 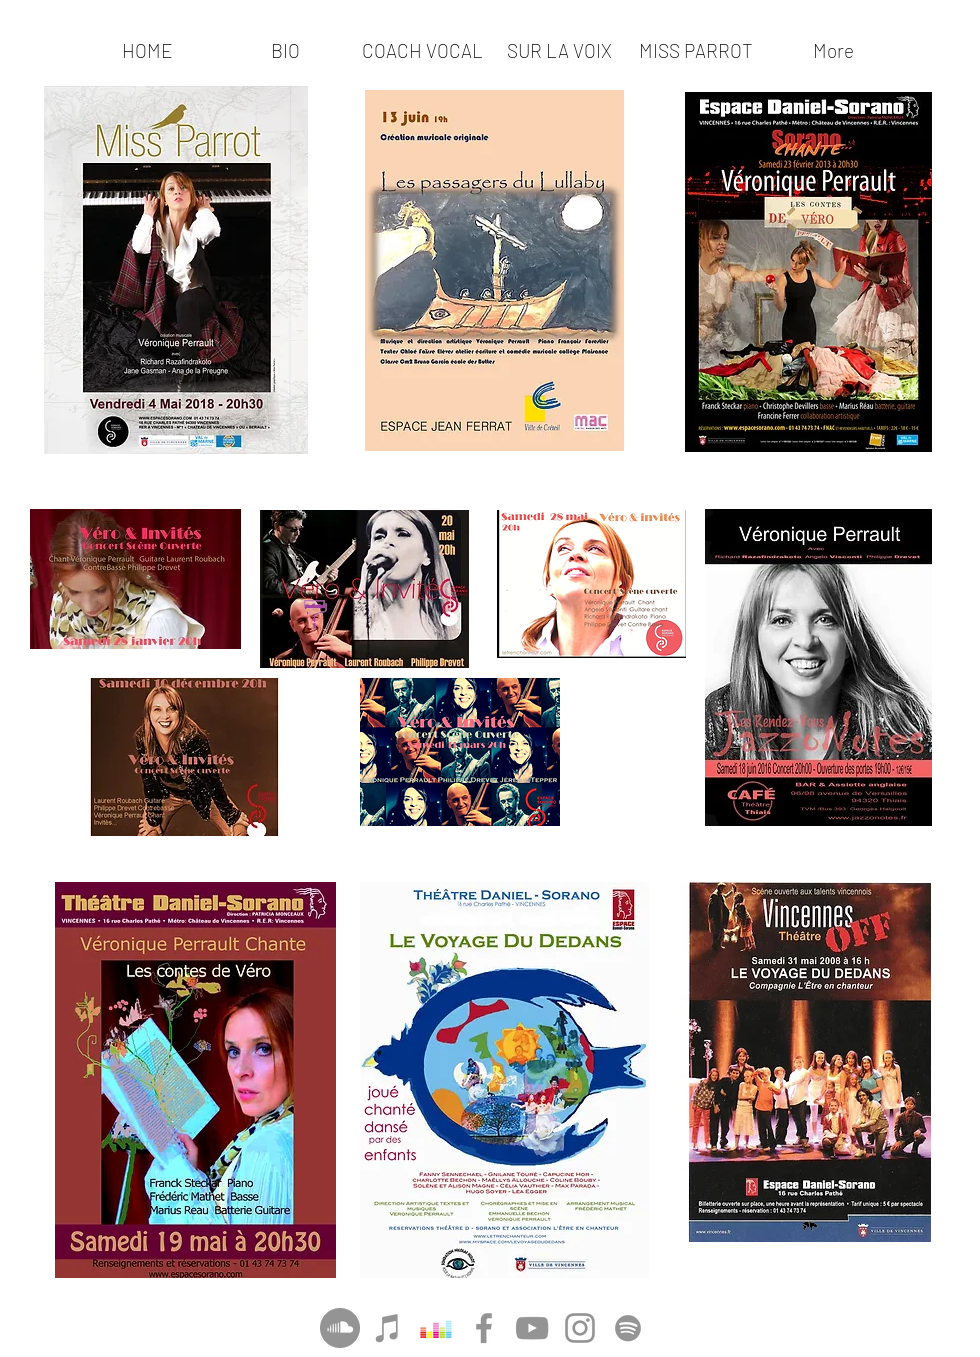 What do you see at coordinates (314, 614) in the screenshot?
I see `customize theme or appearance settings` at bounding box center [314, 614].